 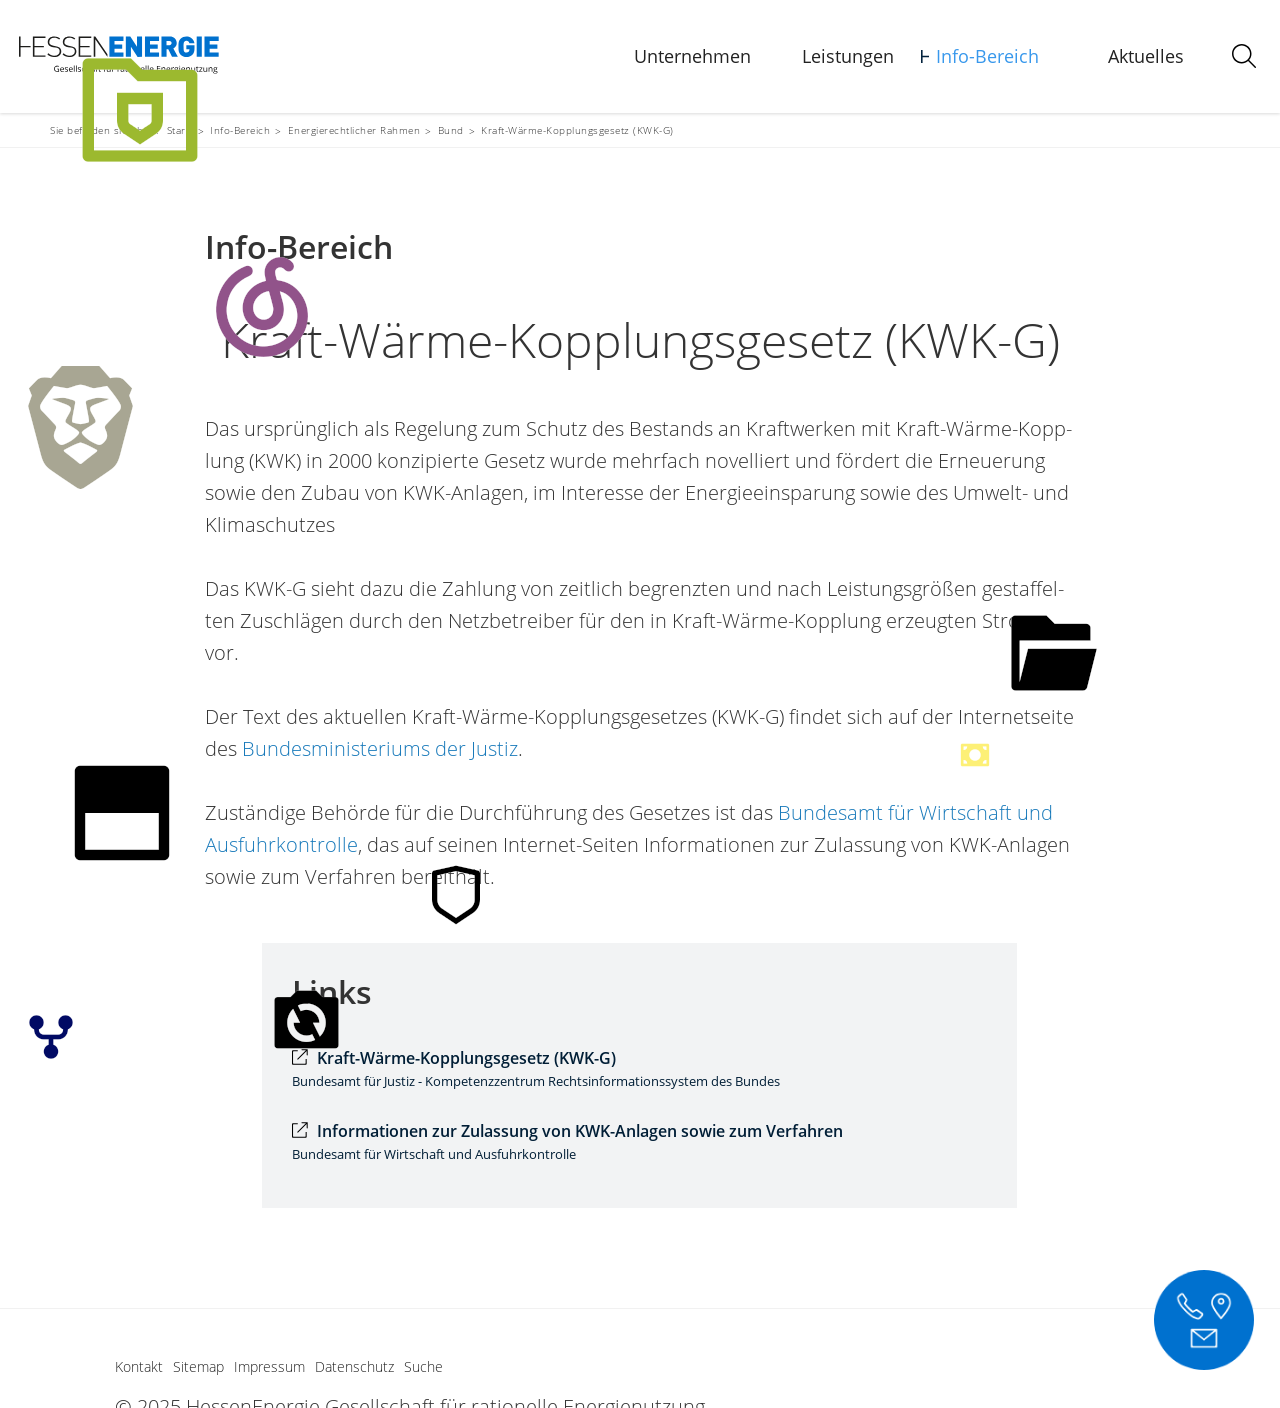 I want to click on access protected or secure files, so click(x=140, y=110).